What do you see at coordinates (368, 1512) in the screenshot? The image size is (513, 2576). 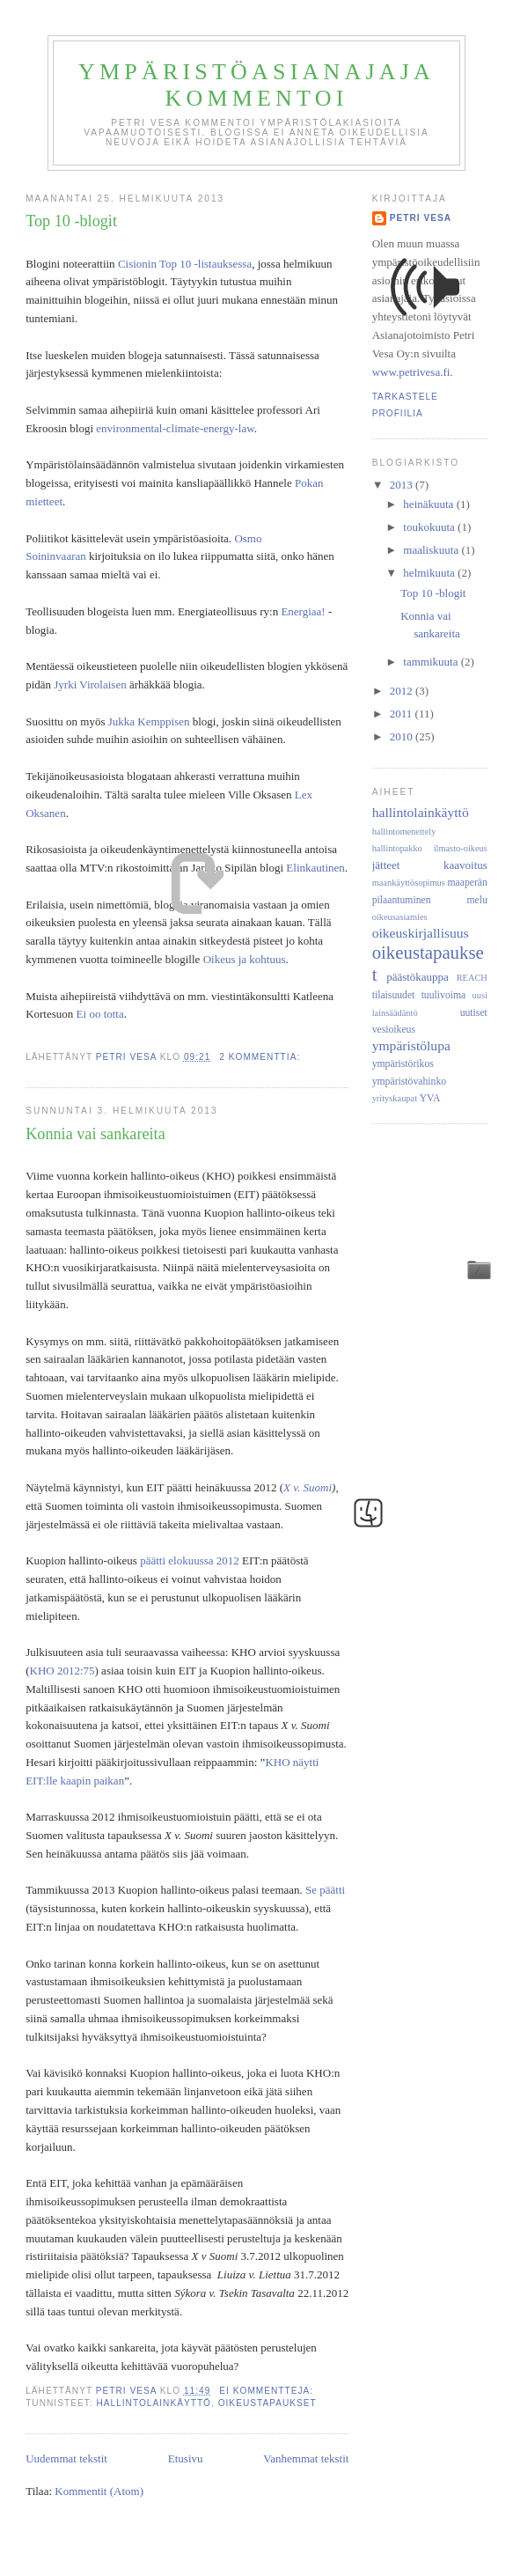 I see `open file manager` at bounding box center [368, 1512].